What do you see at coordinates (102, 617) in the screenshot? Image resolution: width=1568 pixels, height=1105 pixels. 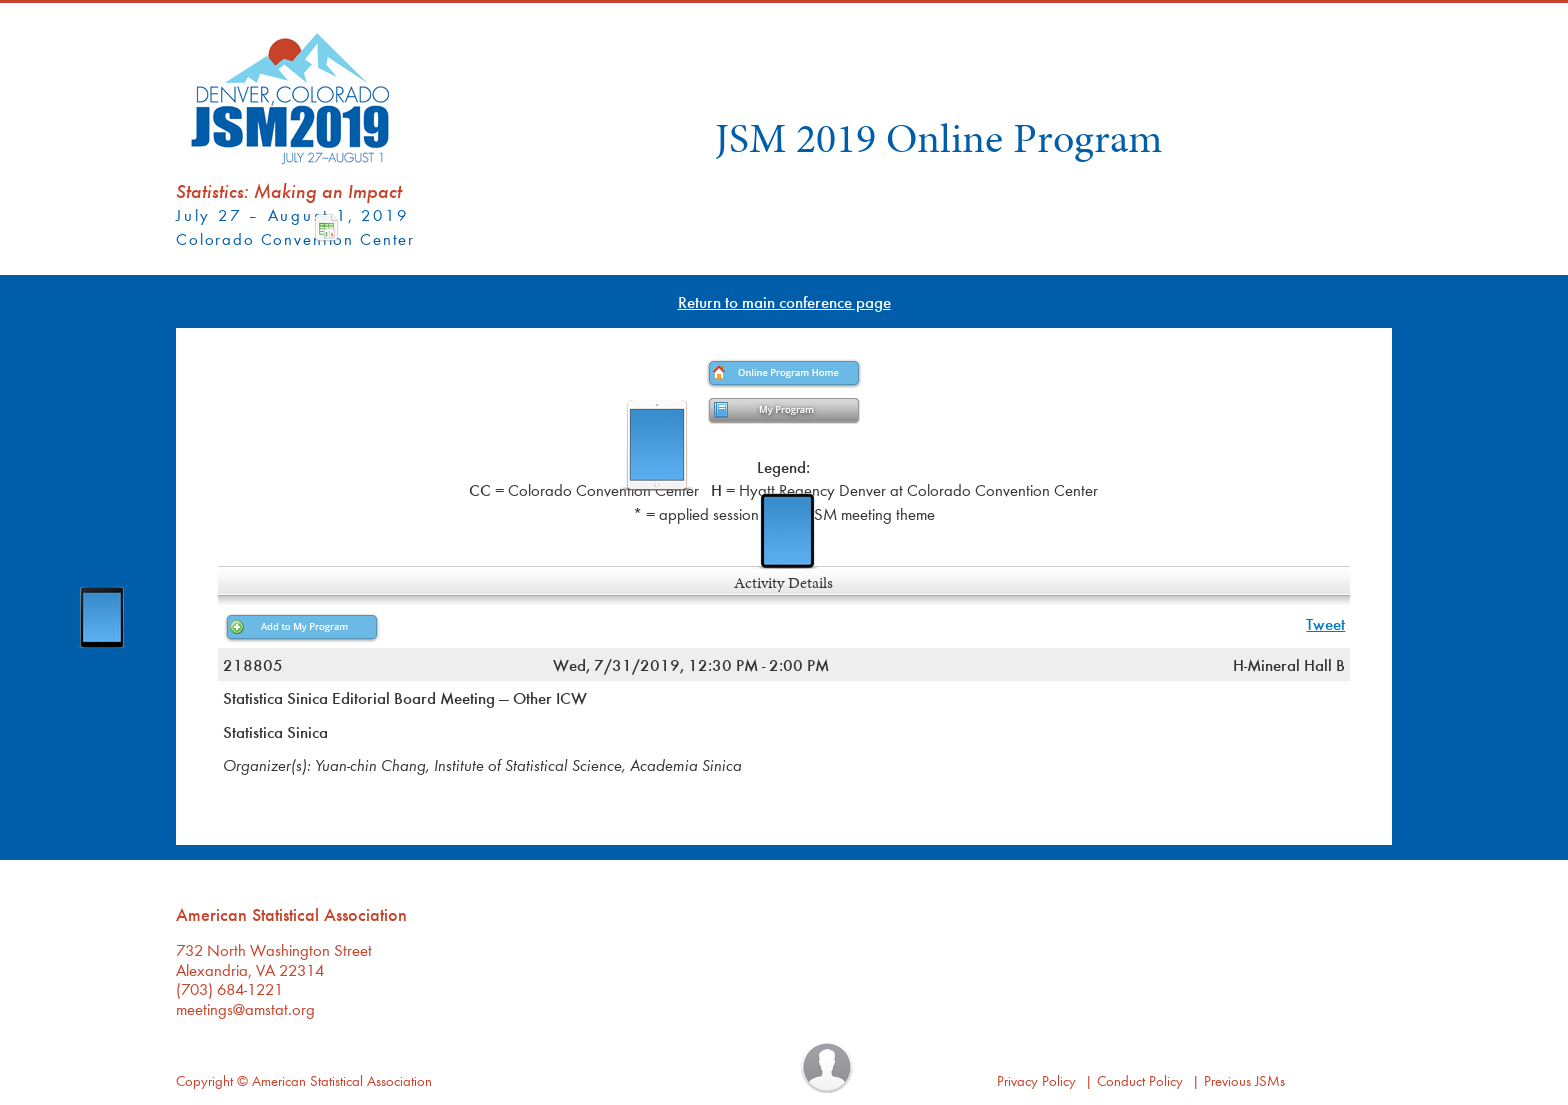 I see `iPad Air 2 device icon` at bounding box center [102, 617].